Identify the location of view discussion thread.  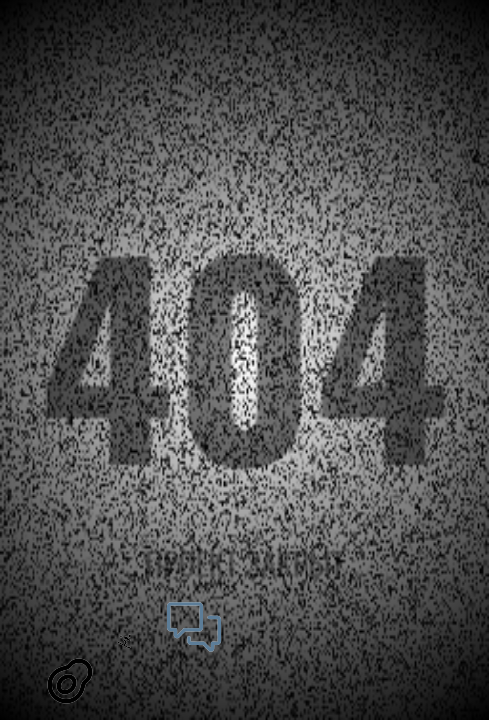
(194, 627).